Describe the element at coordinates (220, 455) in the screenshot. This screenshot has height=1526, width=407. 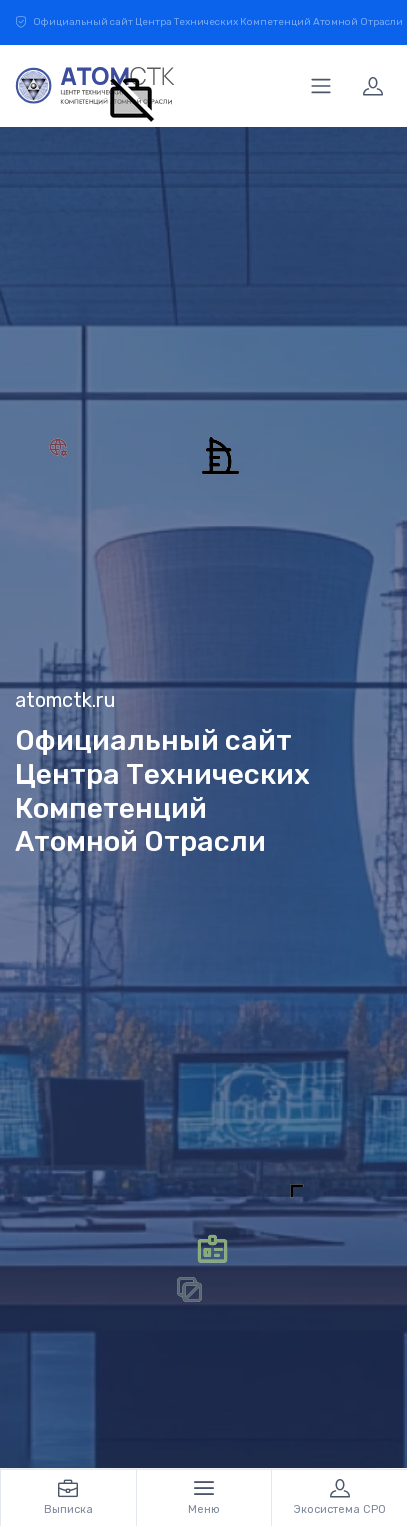
I see `view landmark or tourist attraction` at that location.